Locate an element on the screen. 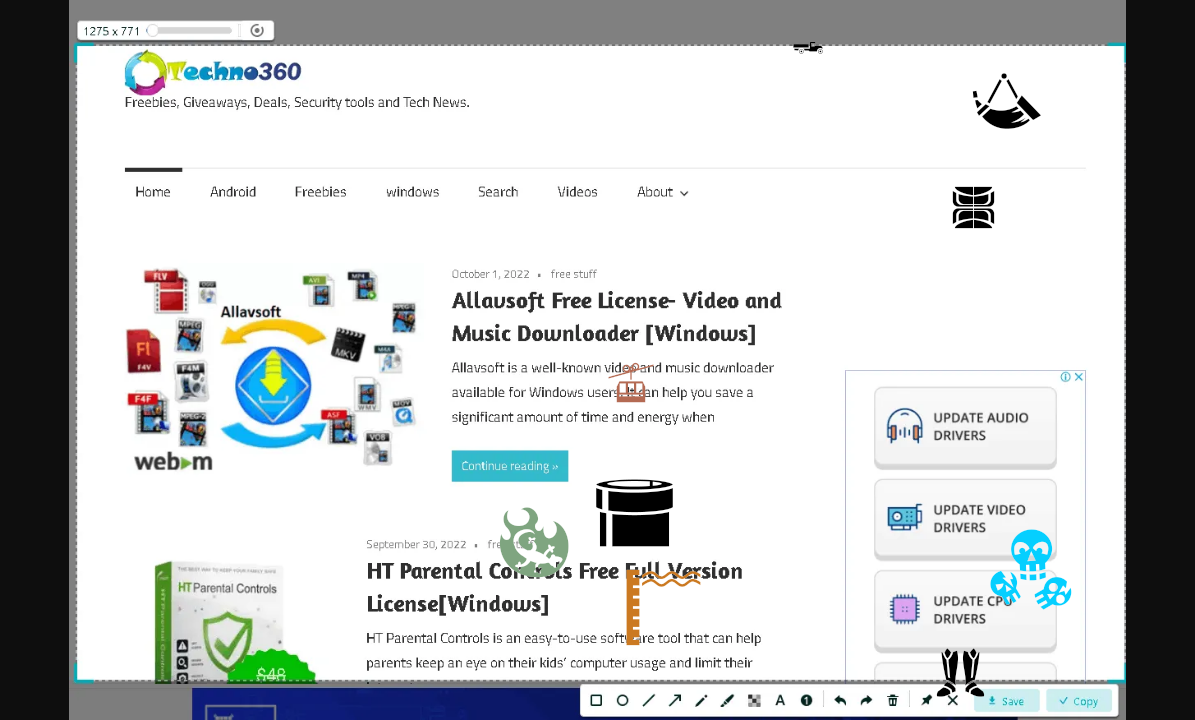 The height and width of the screenshot is (720, 1195). access cable car or ropeway transportation info is located at coordinates (631, 385).